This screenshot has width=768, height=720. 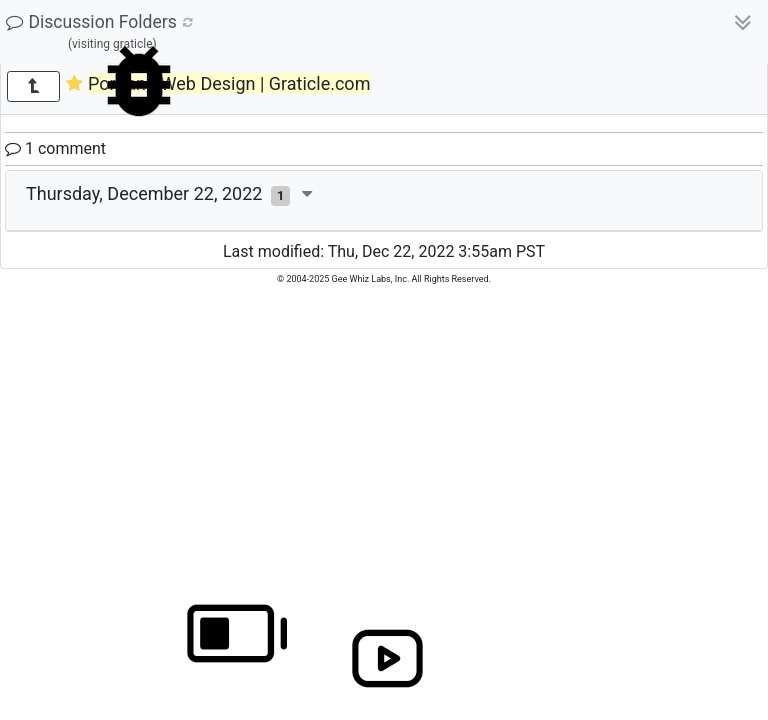 I want to click on report a bug or issue, so click(x=139, y=81).